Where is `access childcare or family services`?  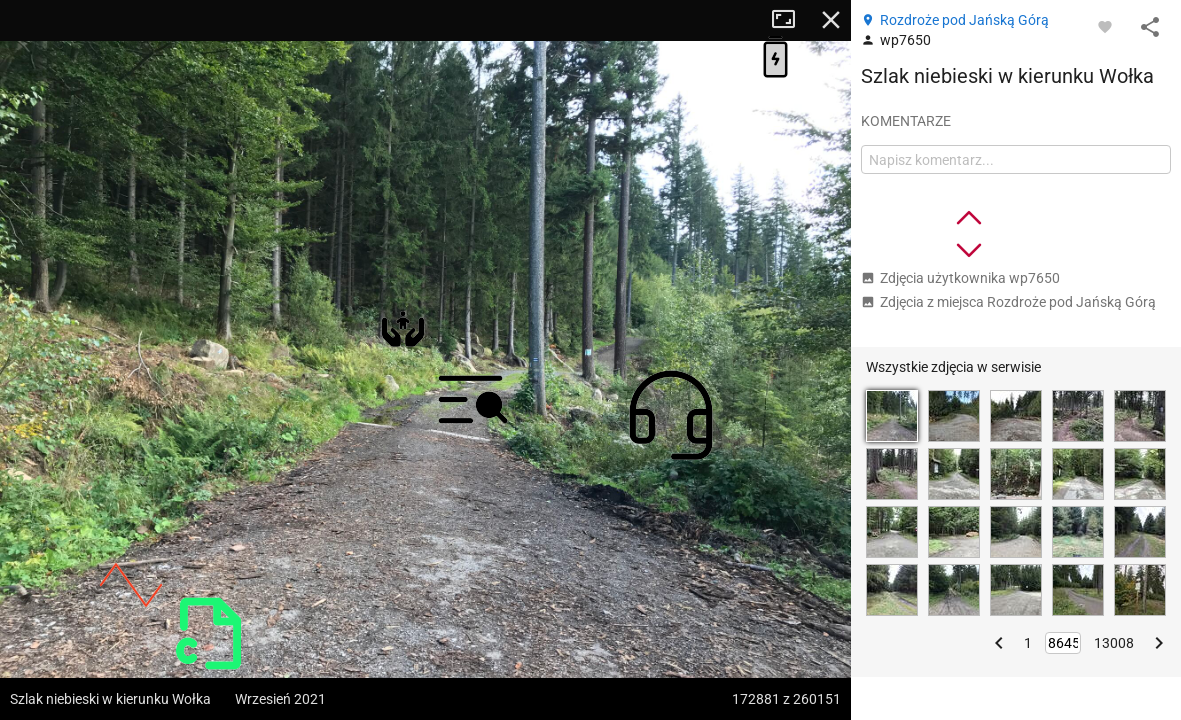 access childcare or family services is located at coordinates (403, 330).